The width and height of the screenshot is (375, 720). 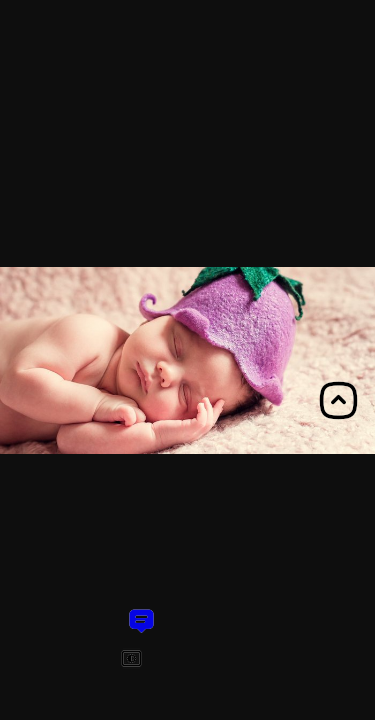 I want to click on expand content or show more options, so click(x=338, y=400).